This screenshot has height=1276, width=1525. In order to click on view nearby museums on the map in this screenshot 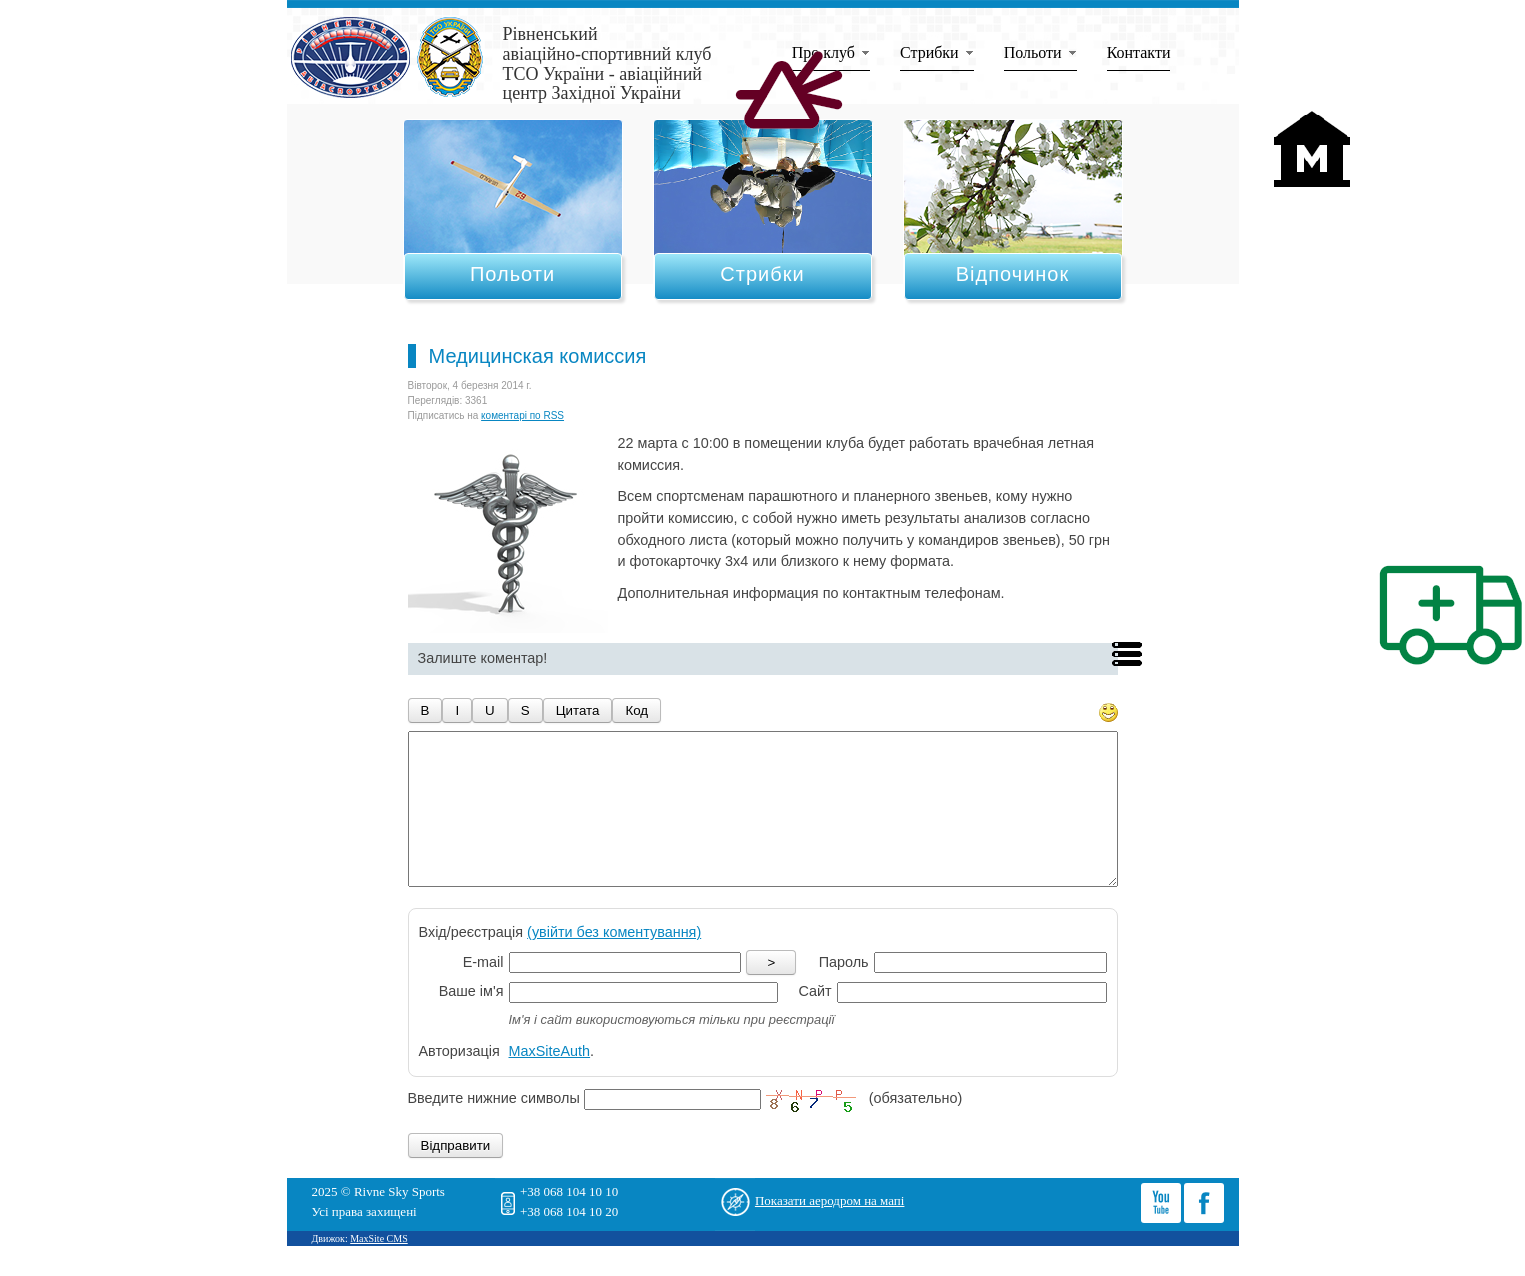, I will do `click(1312, 149)`.